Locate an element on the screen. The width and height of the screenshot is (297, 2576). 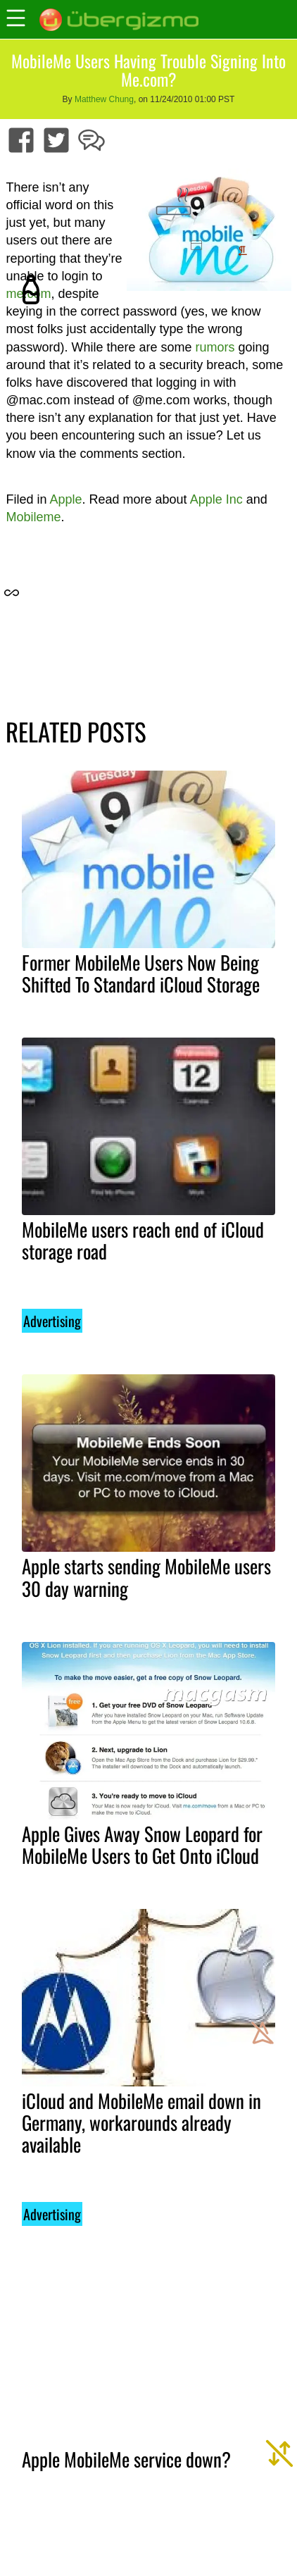
open web browser is located at coordinates (196, 245).